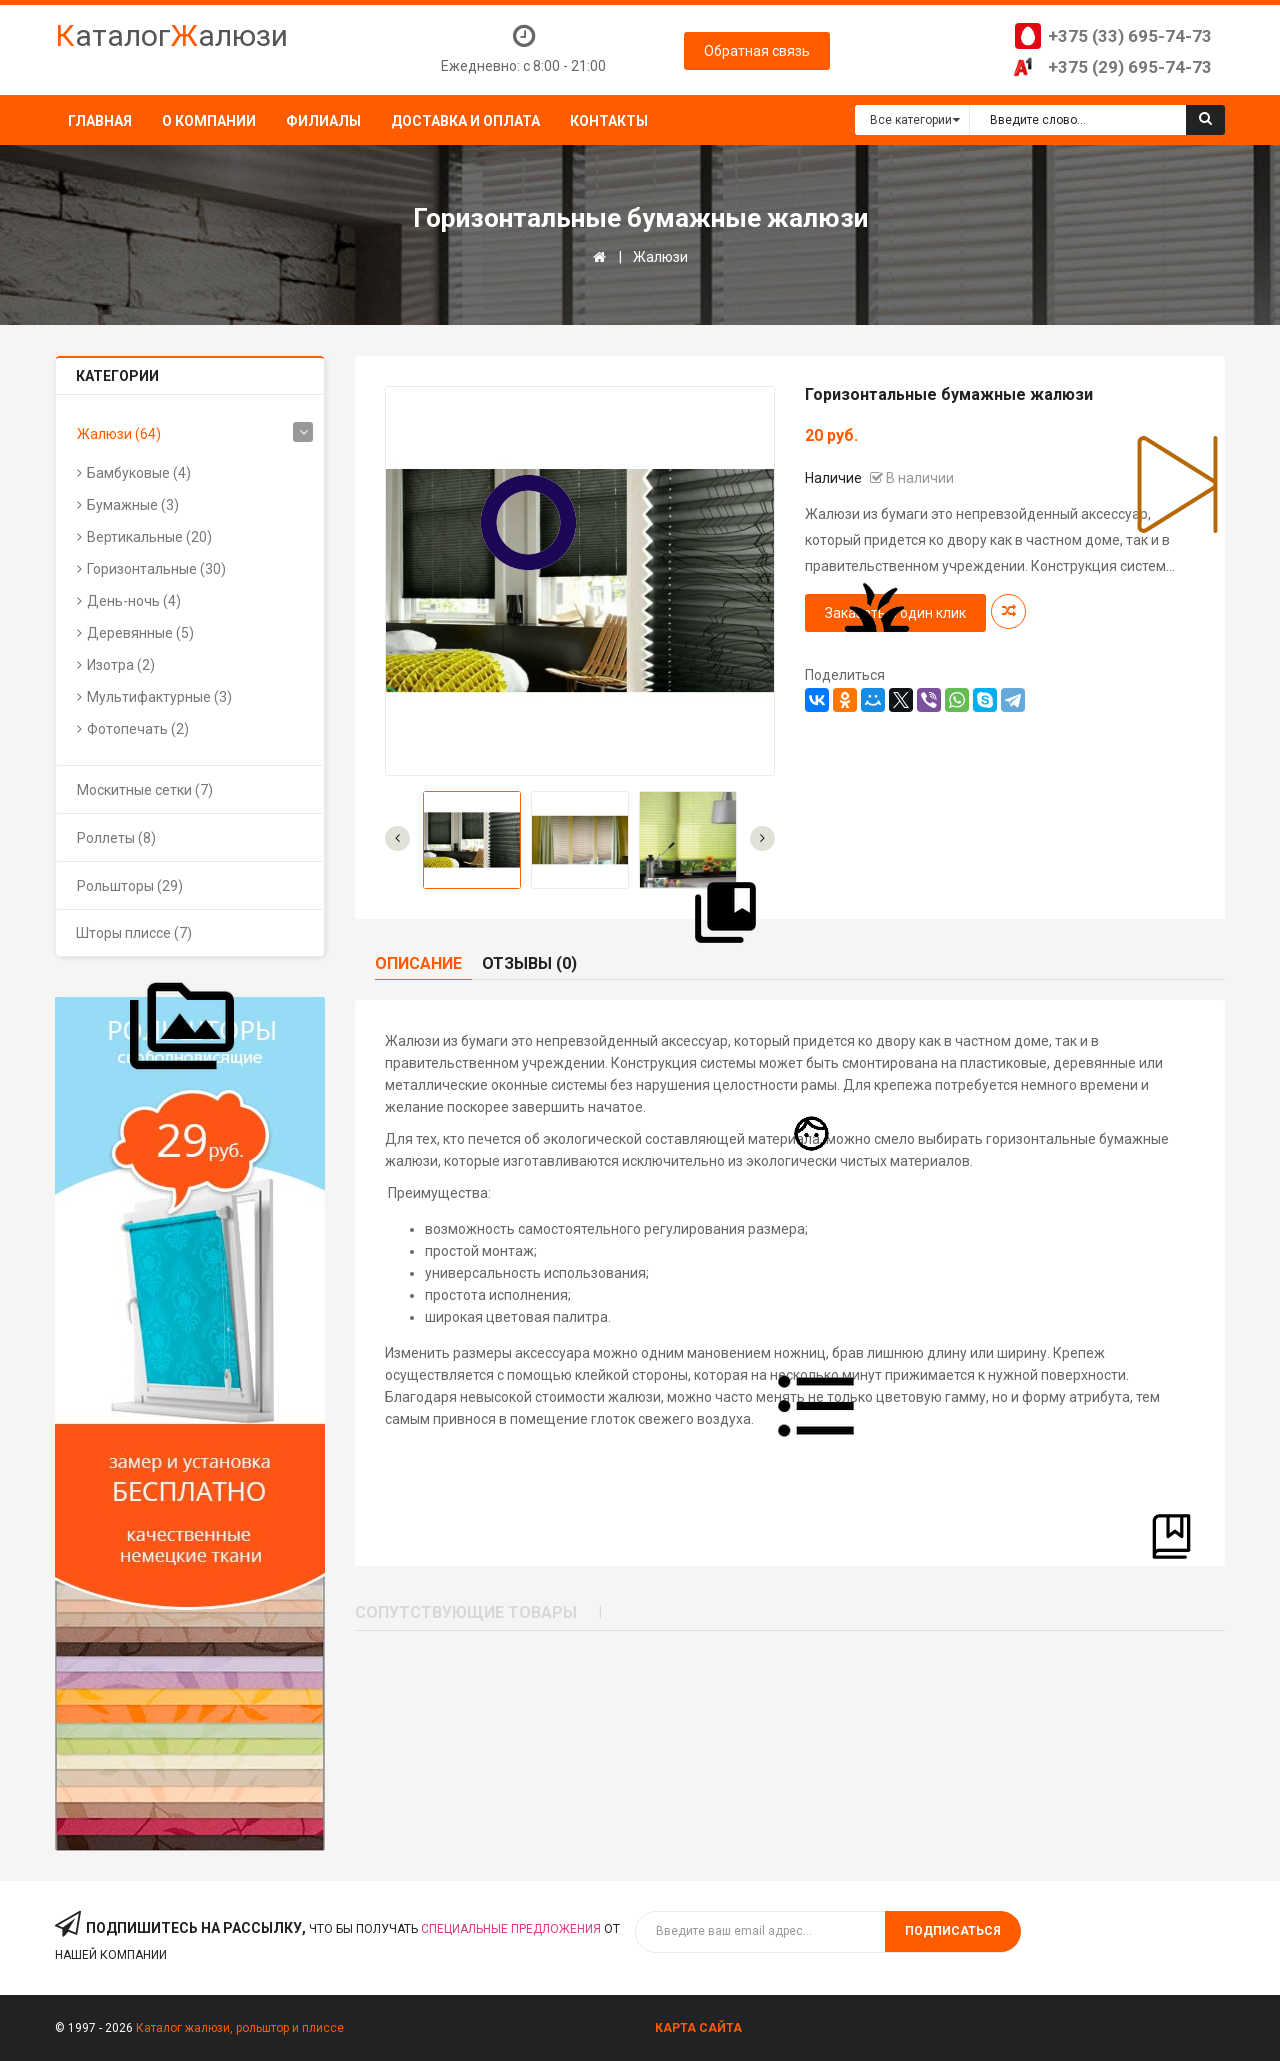 The image size is (1280, 2061). I want to click on enable face unlock for device security, so click(811, 1133).